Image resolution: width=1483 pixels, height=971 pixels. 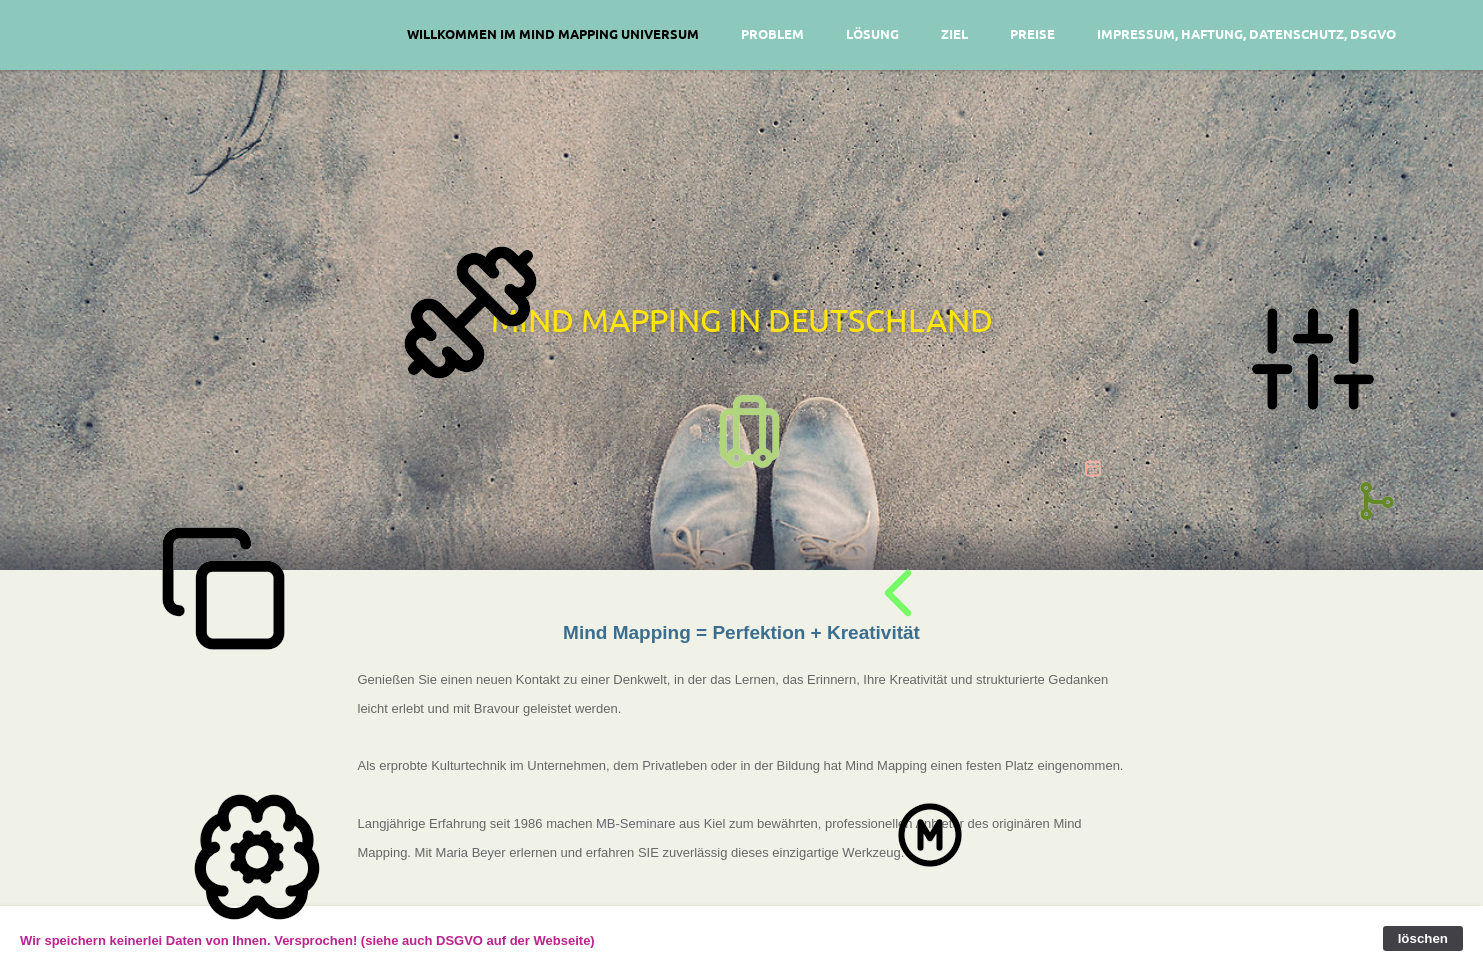 I want to click on merge branches in version control, so click(x=1377, y=501).